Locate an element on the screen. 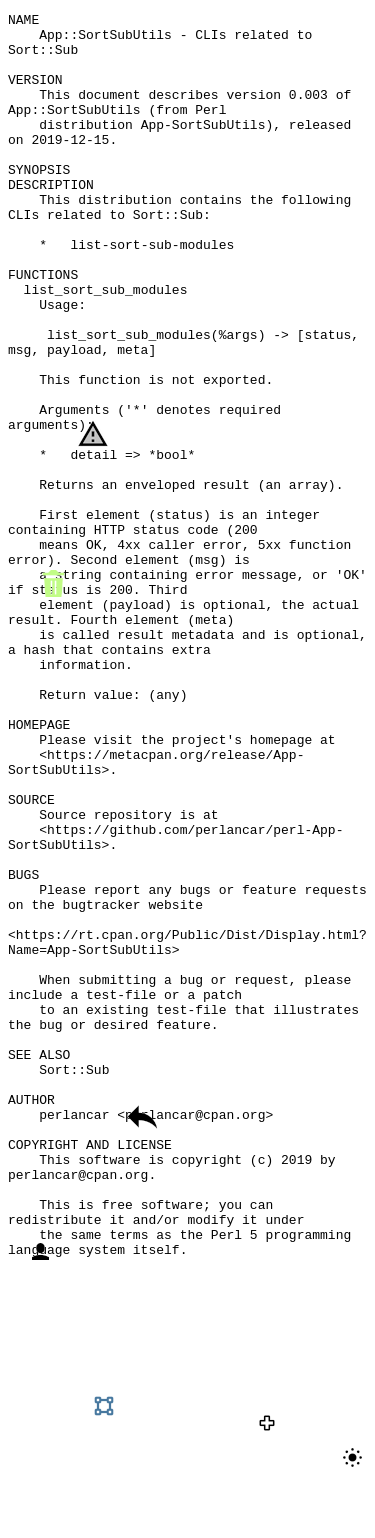  adjust selection or crop boundaries is located at coordinates (104, 1406).